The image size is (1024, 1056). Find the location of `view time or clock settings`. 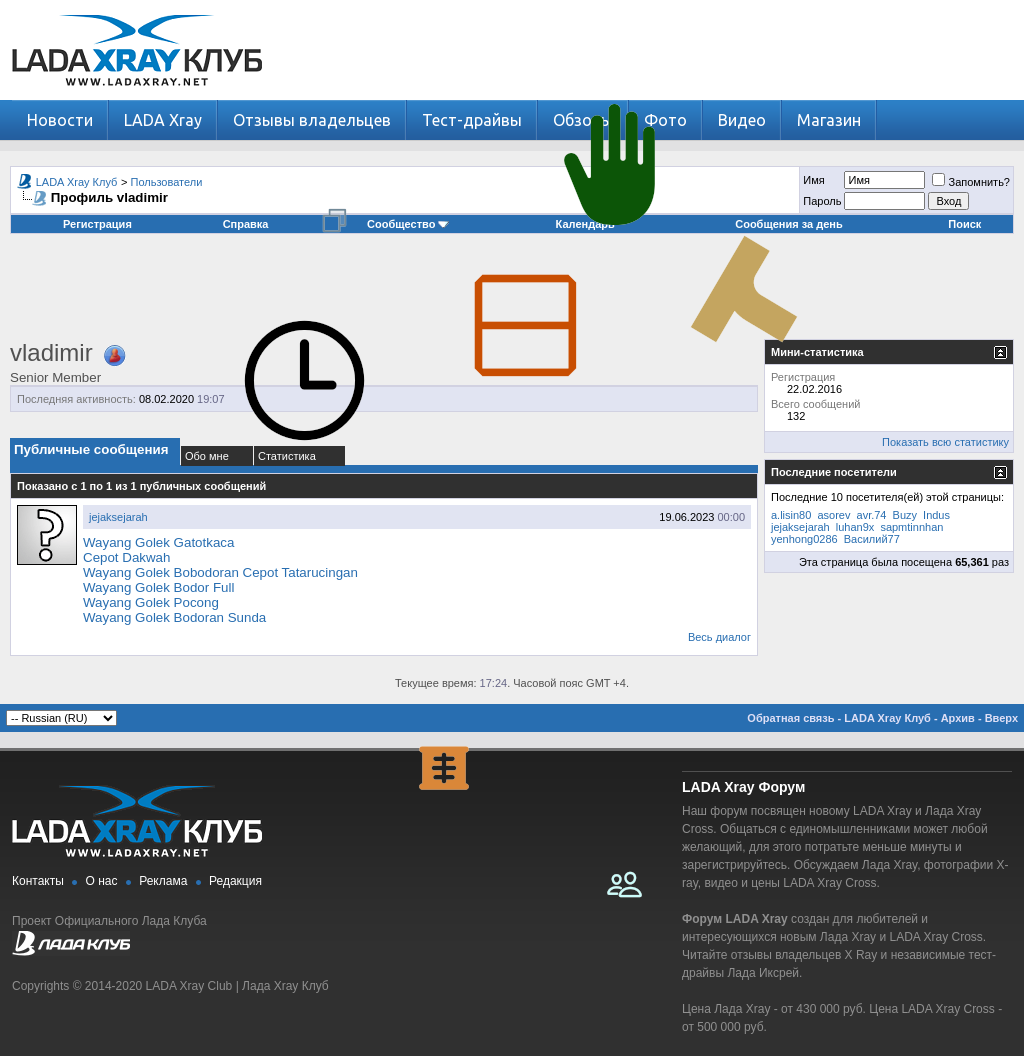

view time or clock settings is located at coordinates (304, 380).